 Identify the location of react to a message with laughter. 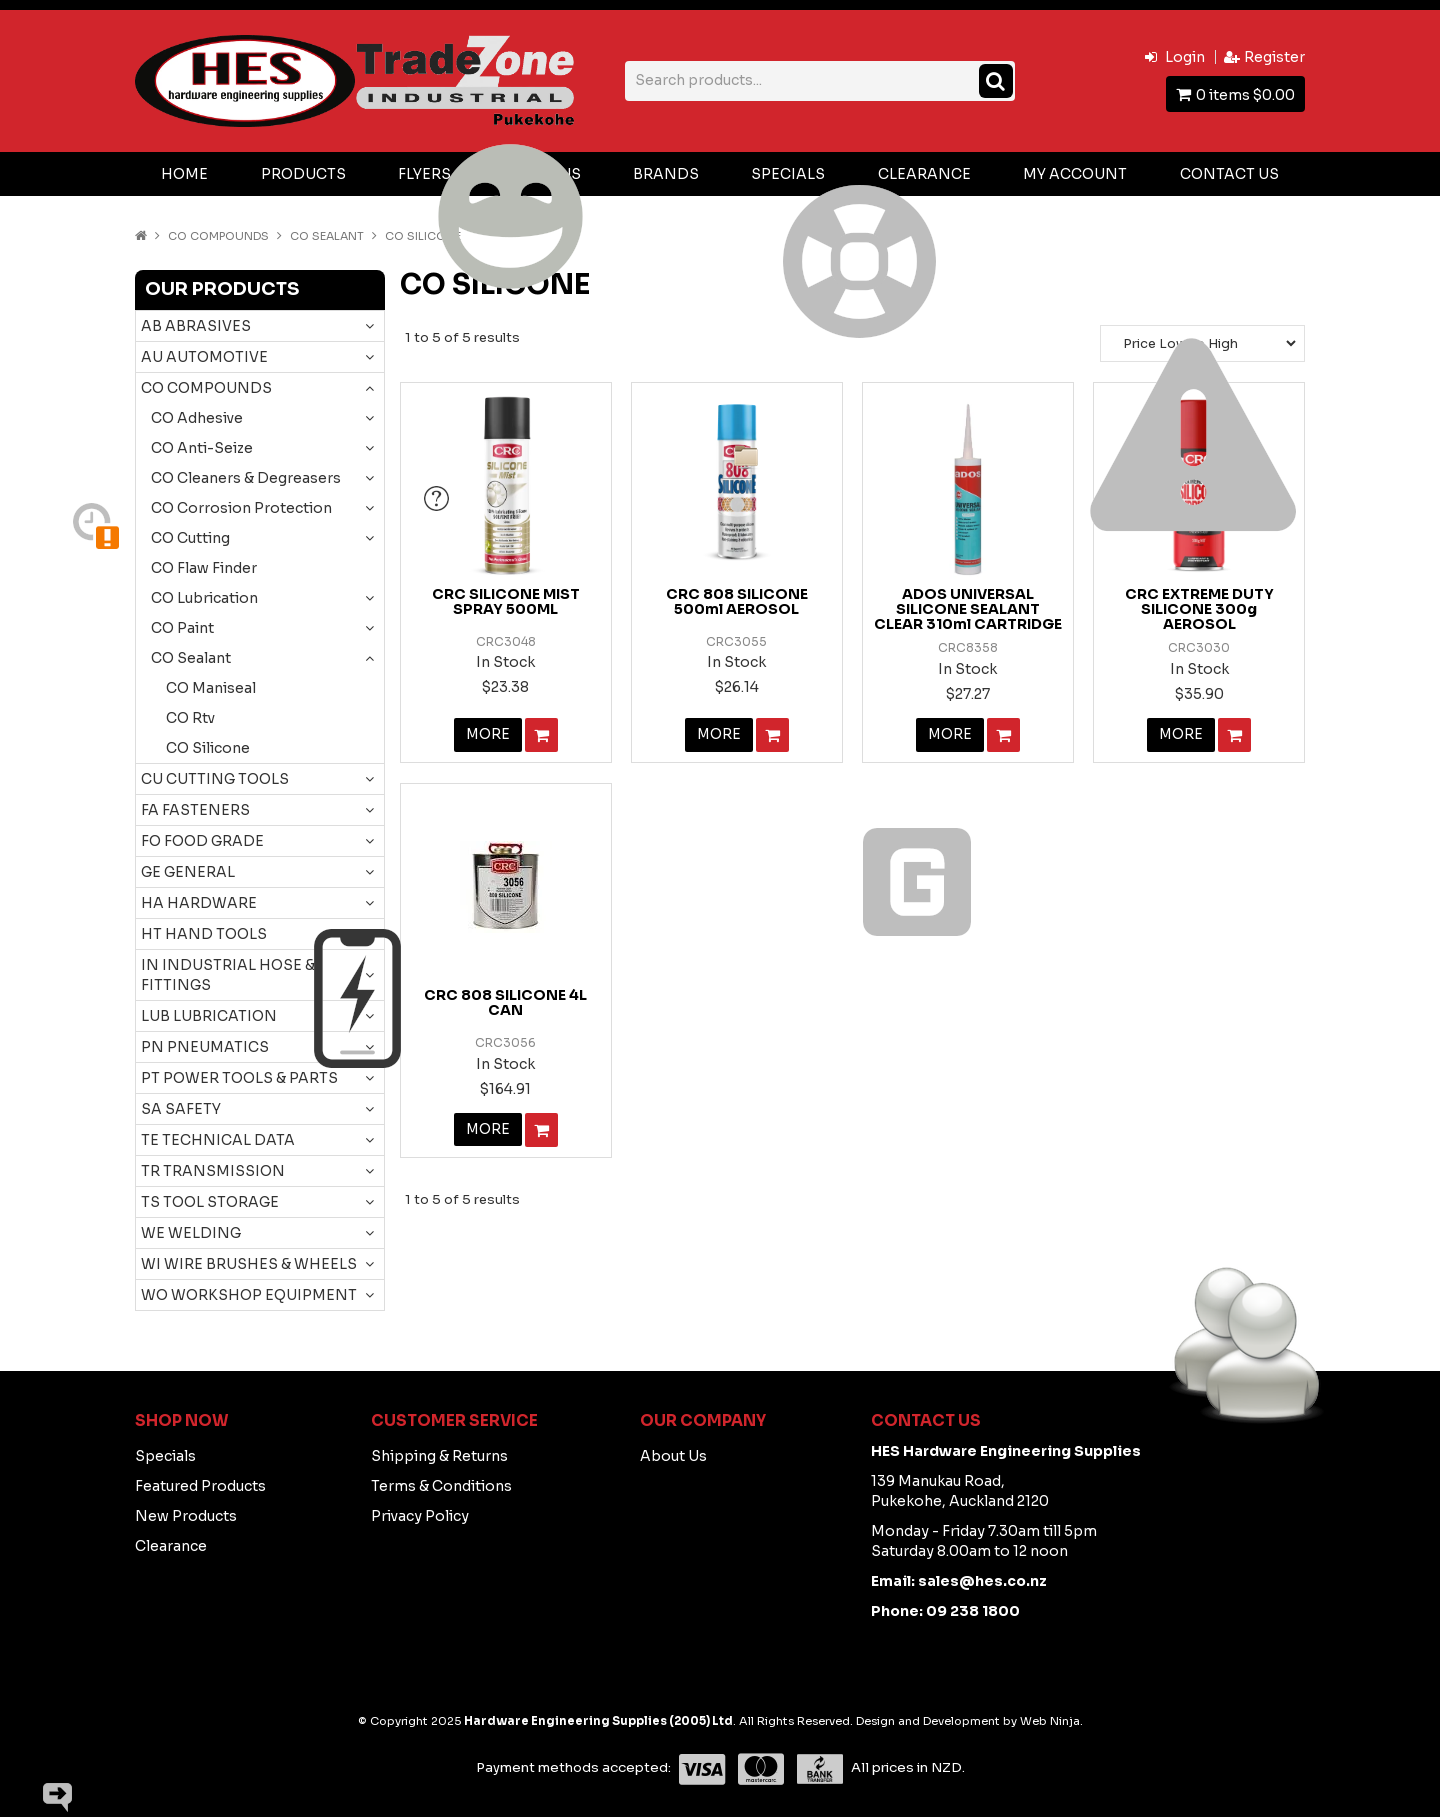
(510, 216).